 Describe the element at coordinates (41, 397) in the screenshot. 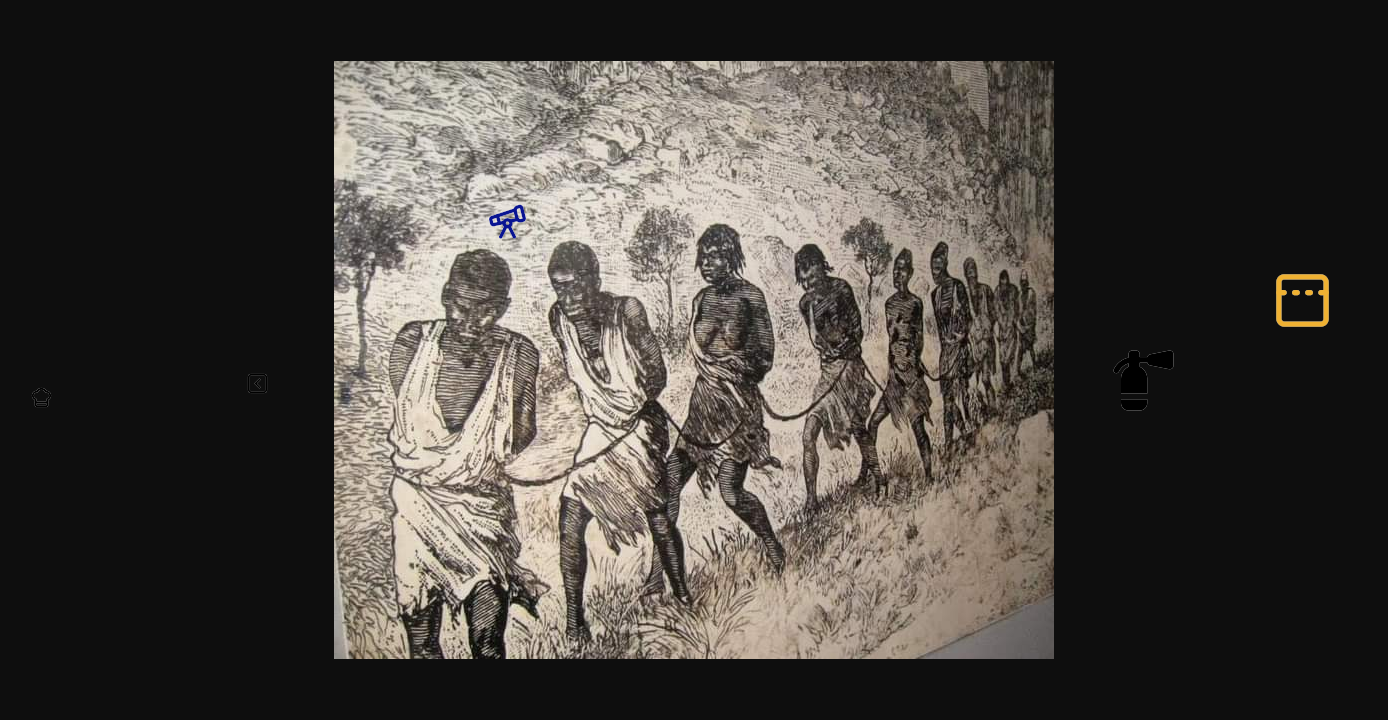

I see `browse recipes or cooking content` at that location.